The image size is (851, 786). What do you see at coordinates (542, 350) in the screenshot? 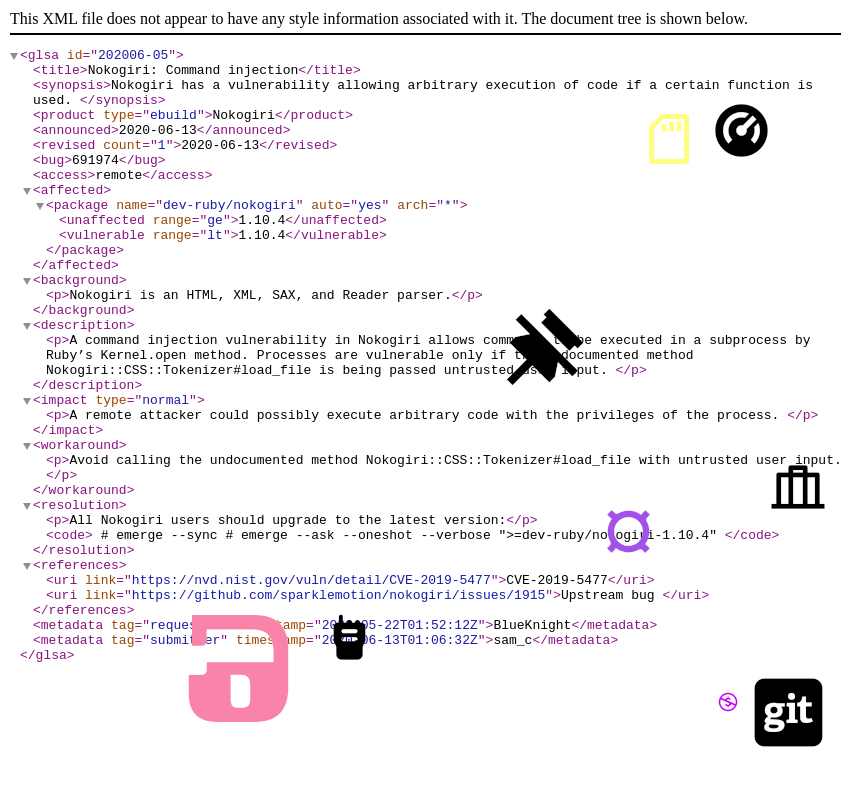
I see `unpin a saved location` at bounding box center [542, 350].